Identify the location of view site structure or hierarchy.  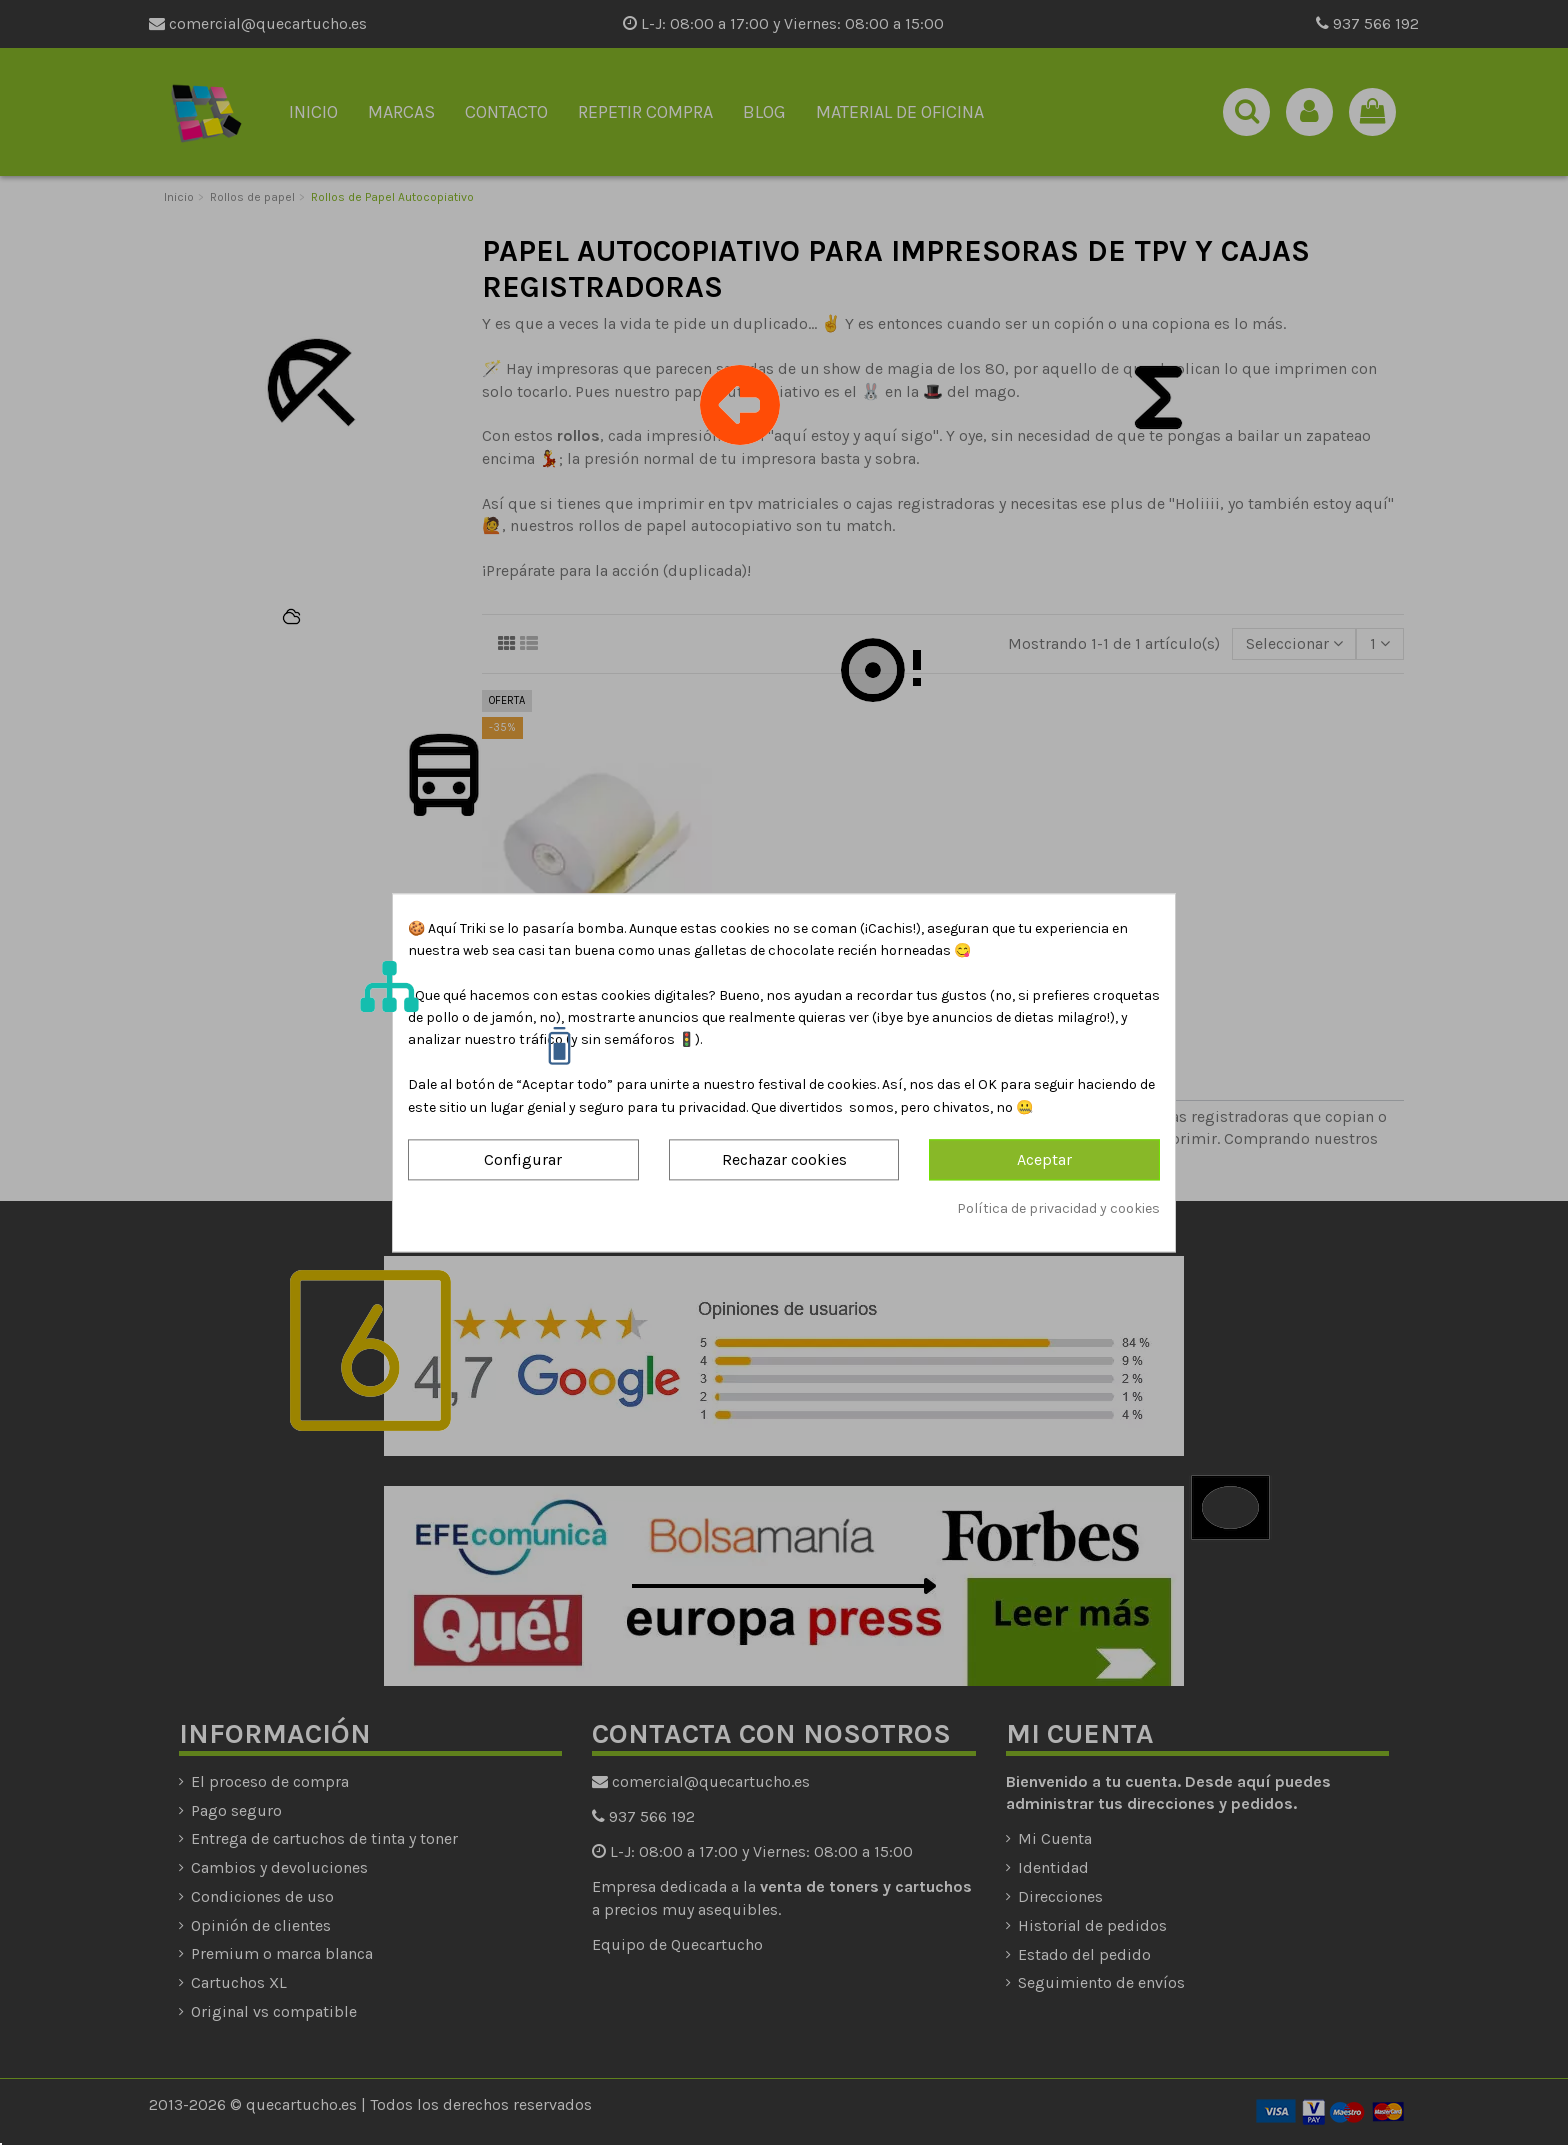
(389, 986).